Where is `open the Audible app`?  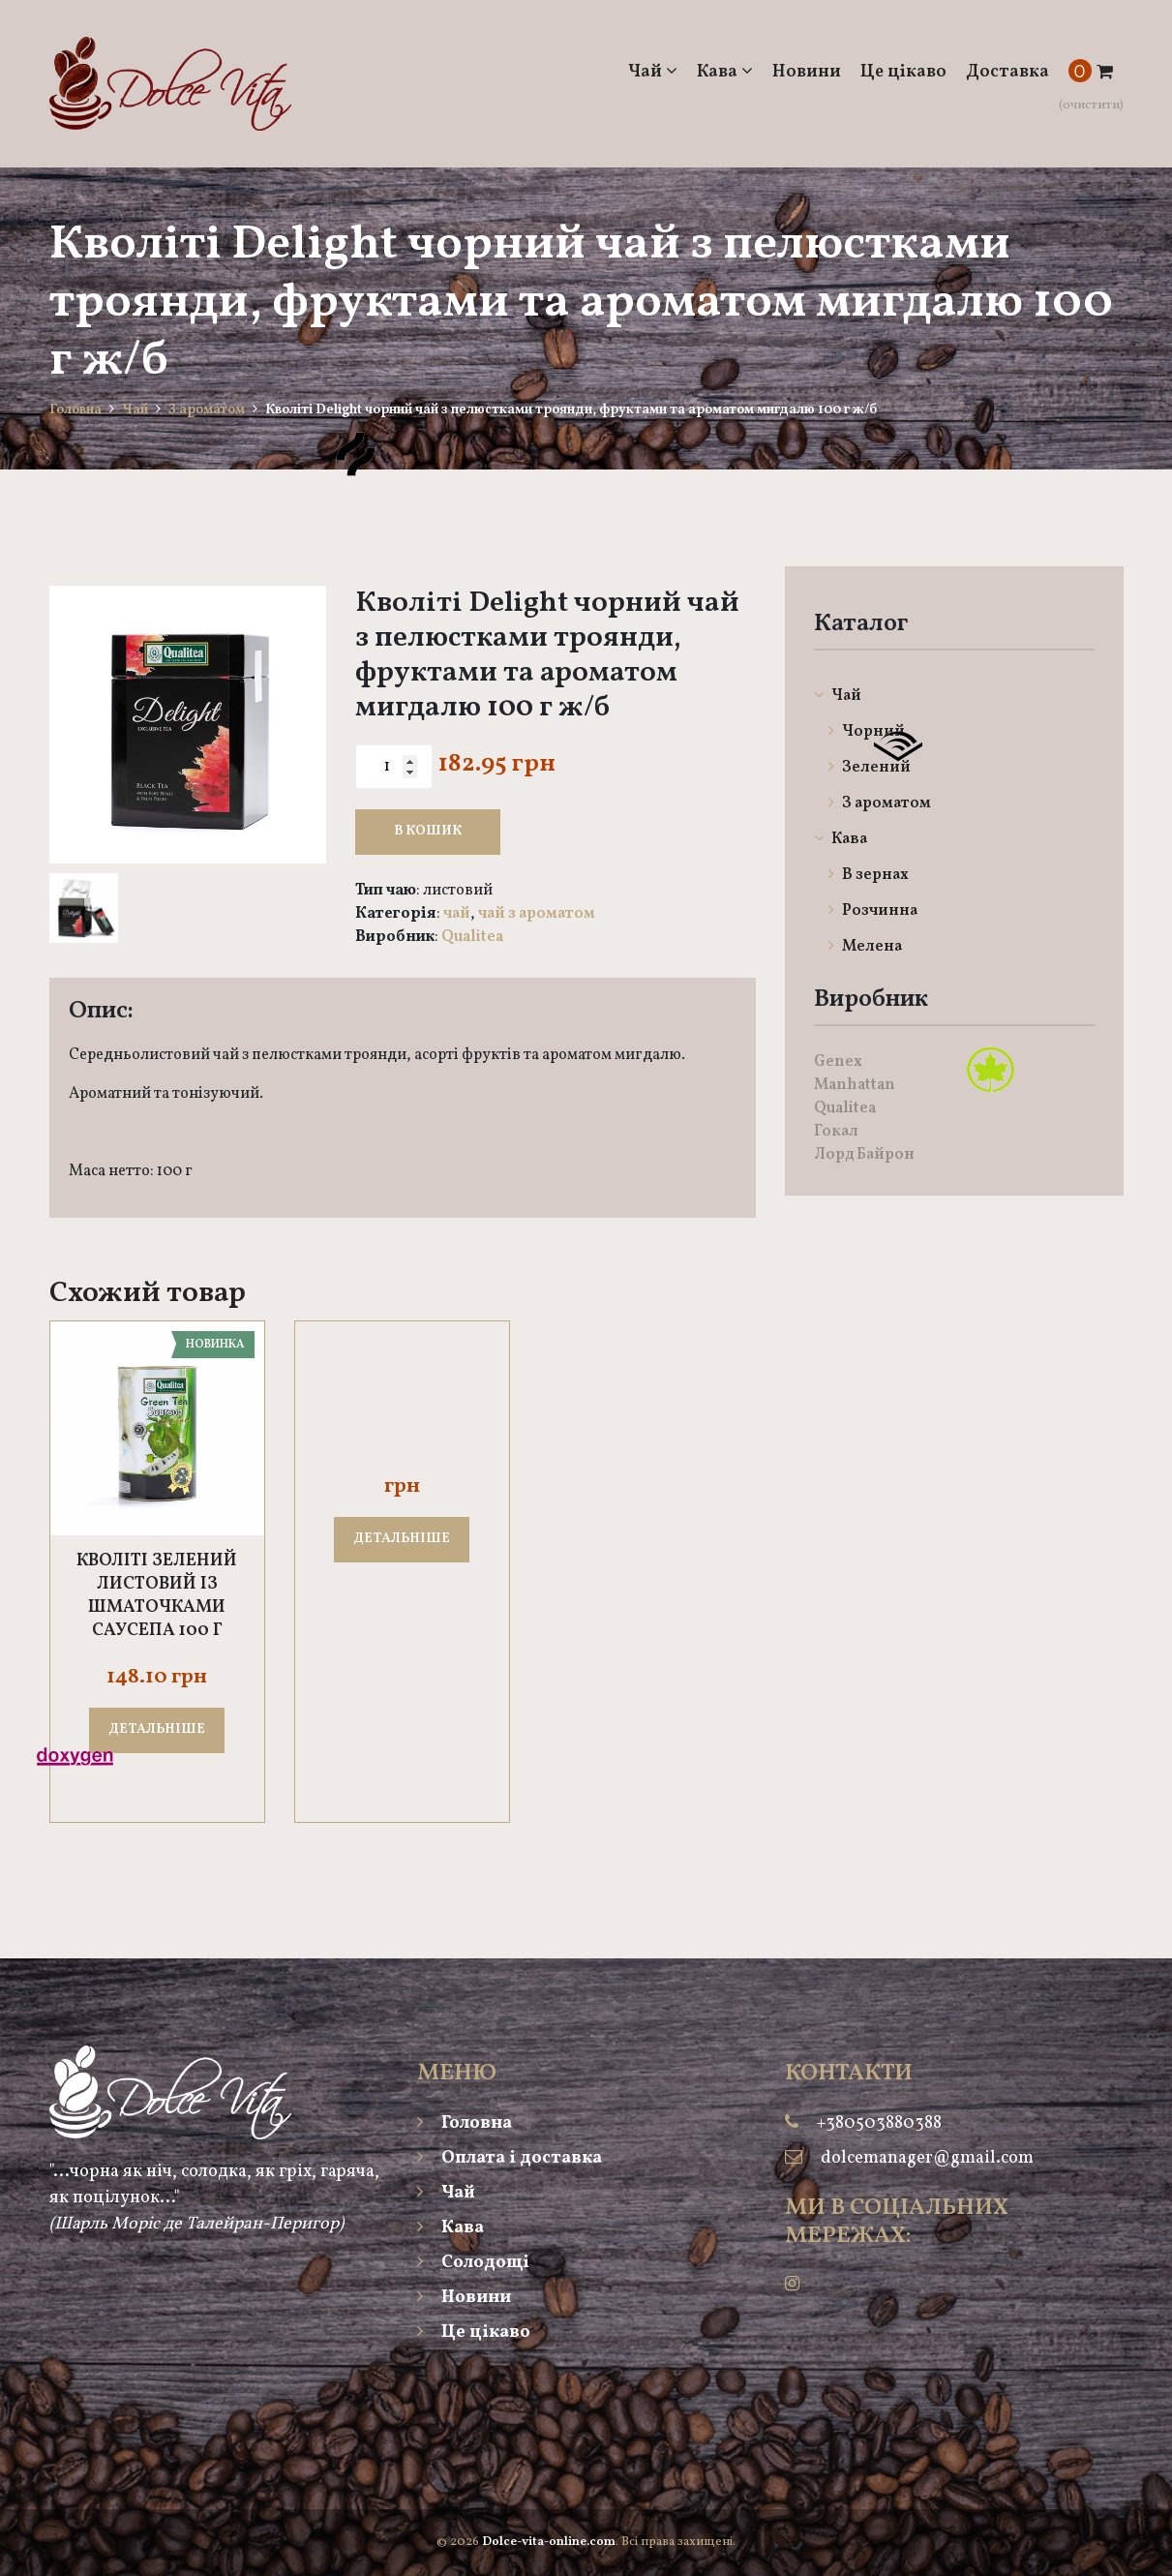
open the Audible app is located at coordinates (898, 746).